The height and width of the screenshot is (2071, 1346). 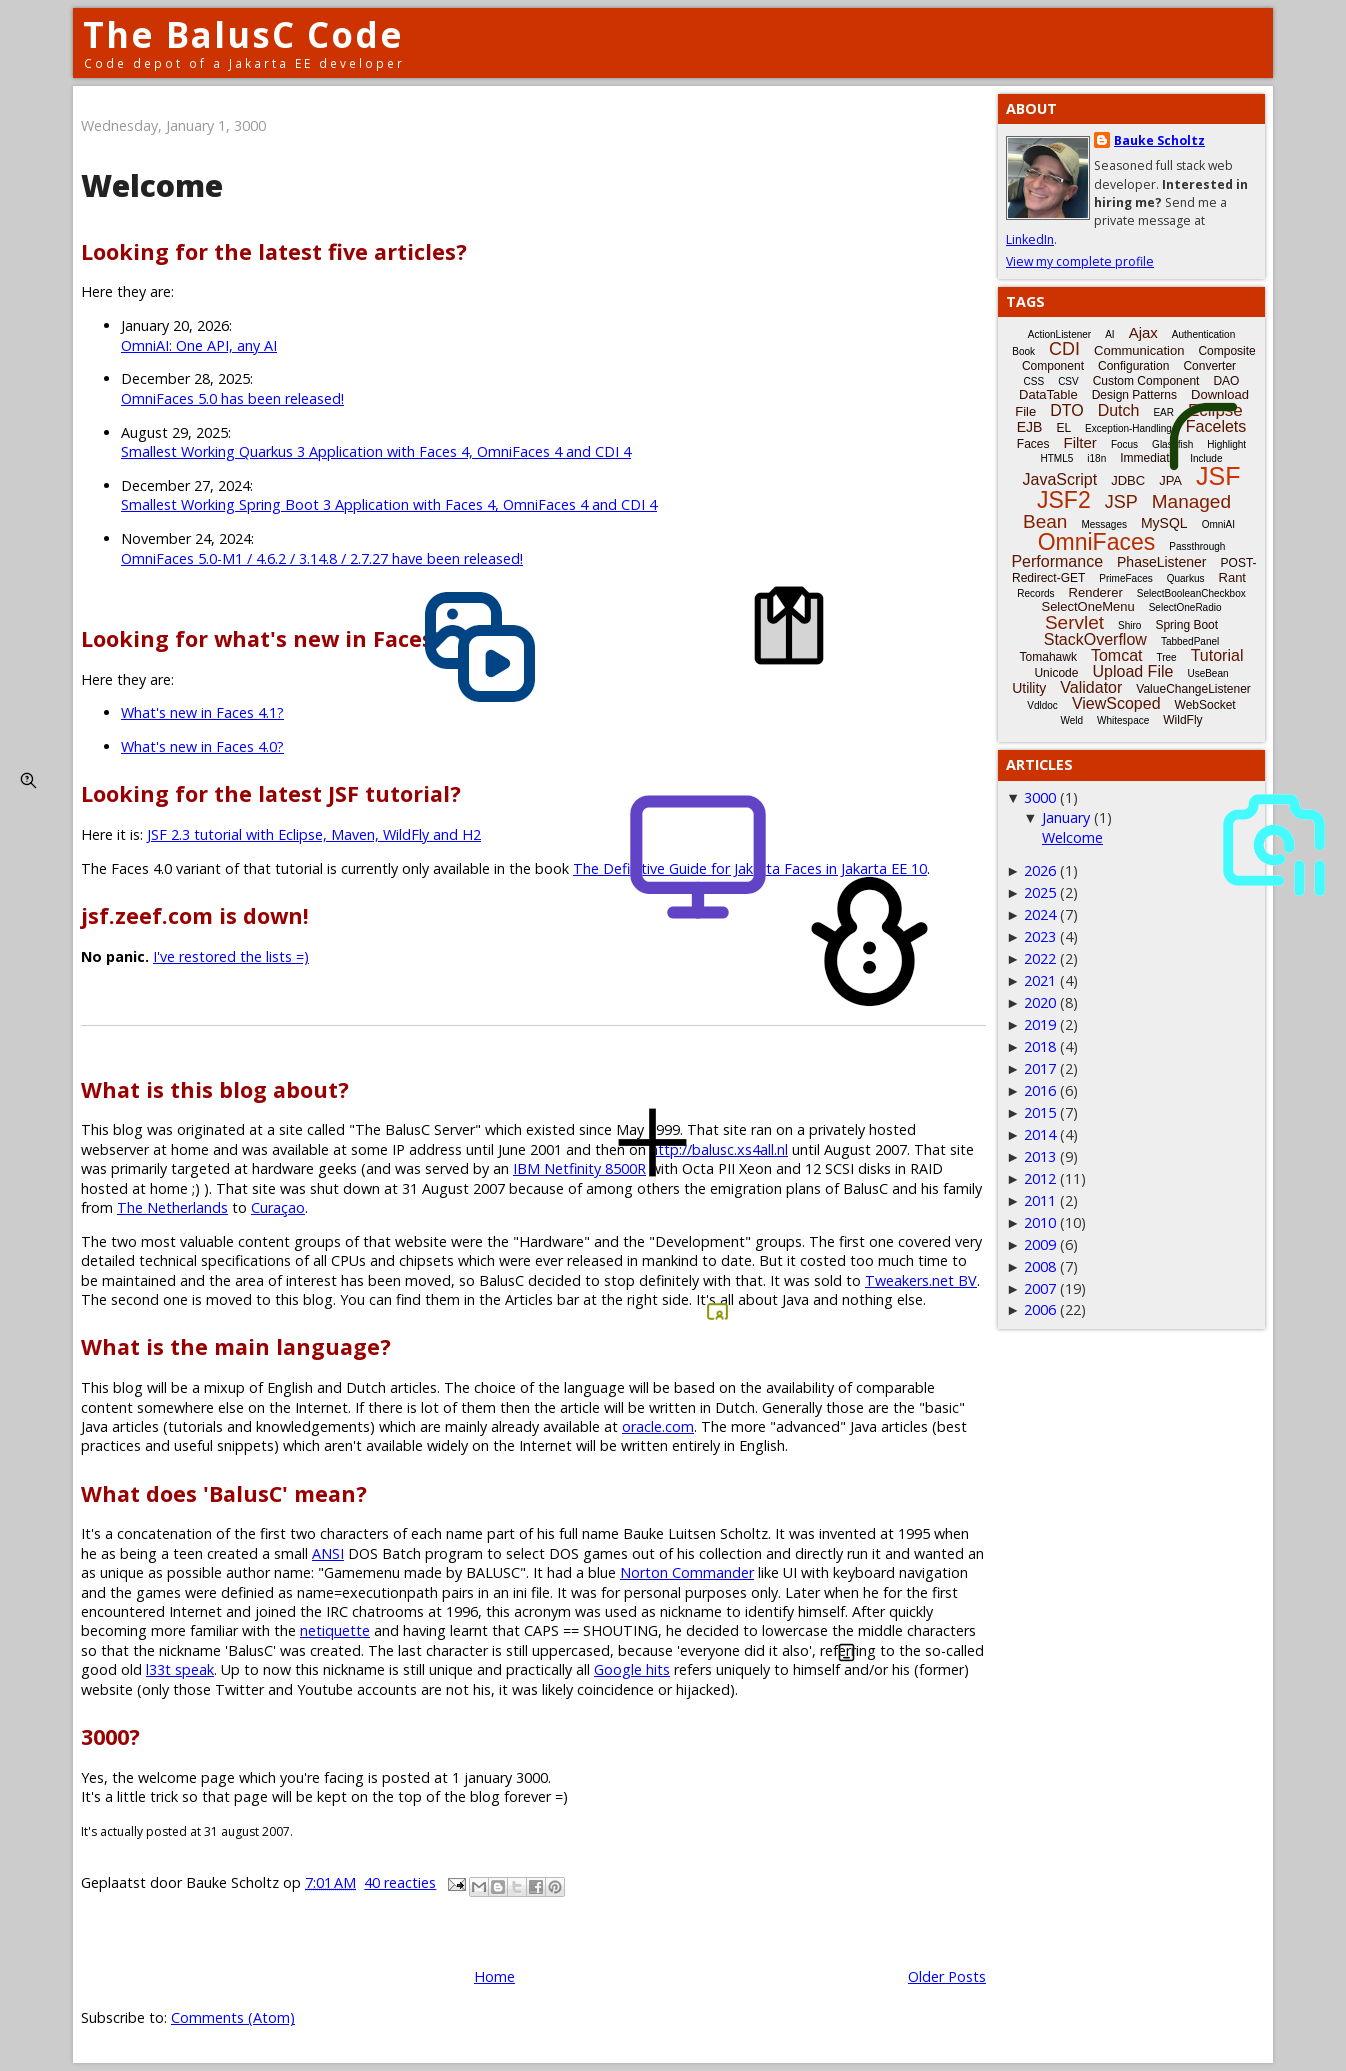 I want to click on add a new item, so click(x=652, y=1142).